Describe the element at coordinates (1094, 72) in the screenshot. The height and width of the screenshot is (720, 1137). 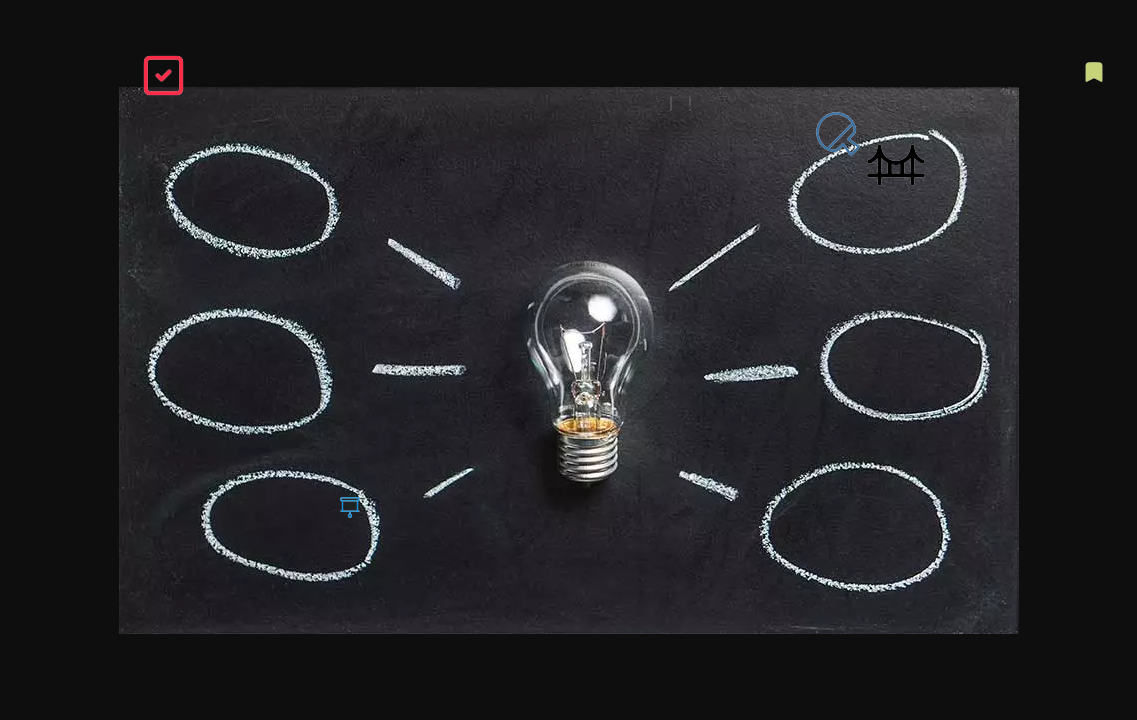
I see `save this item to your bookmarks` at that location.